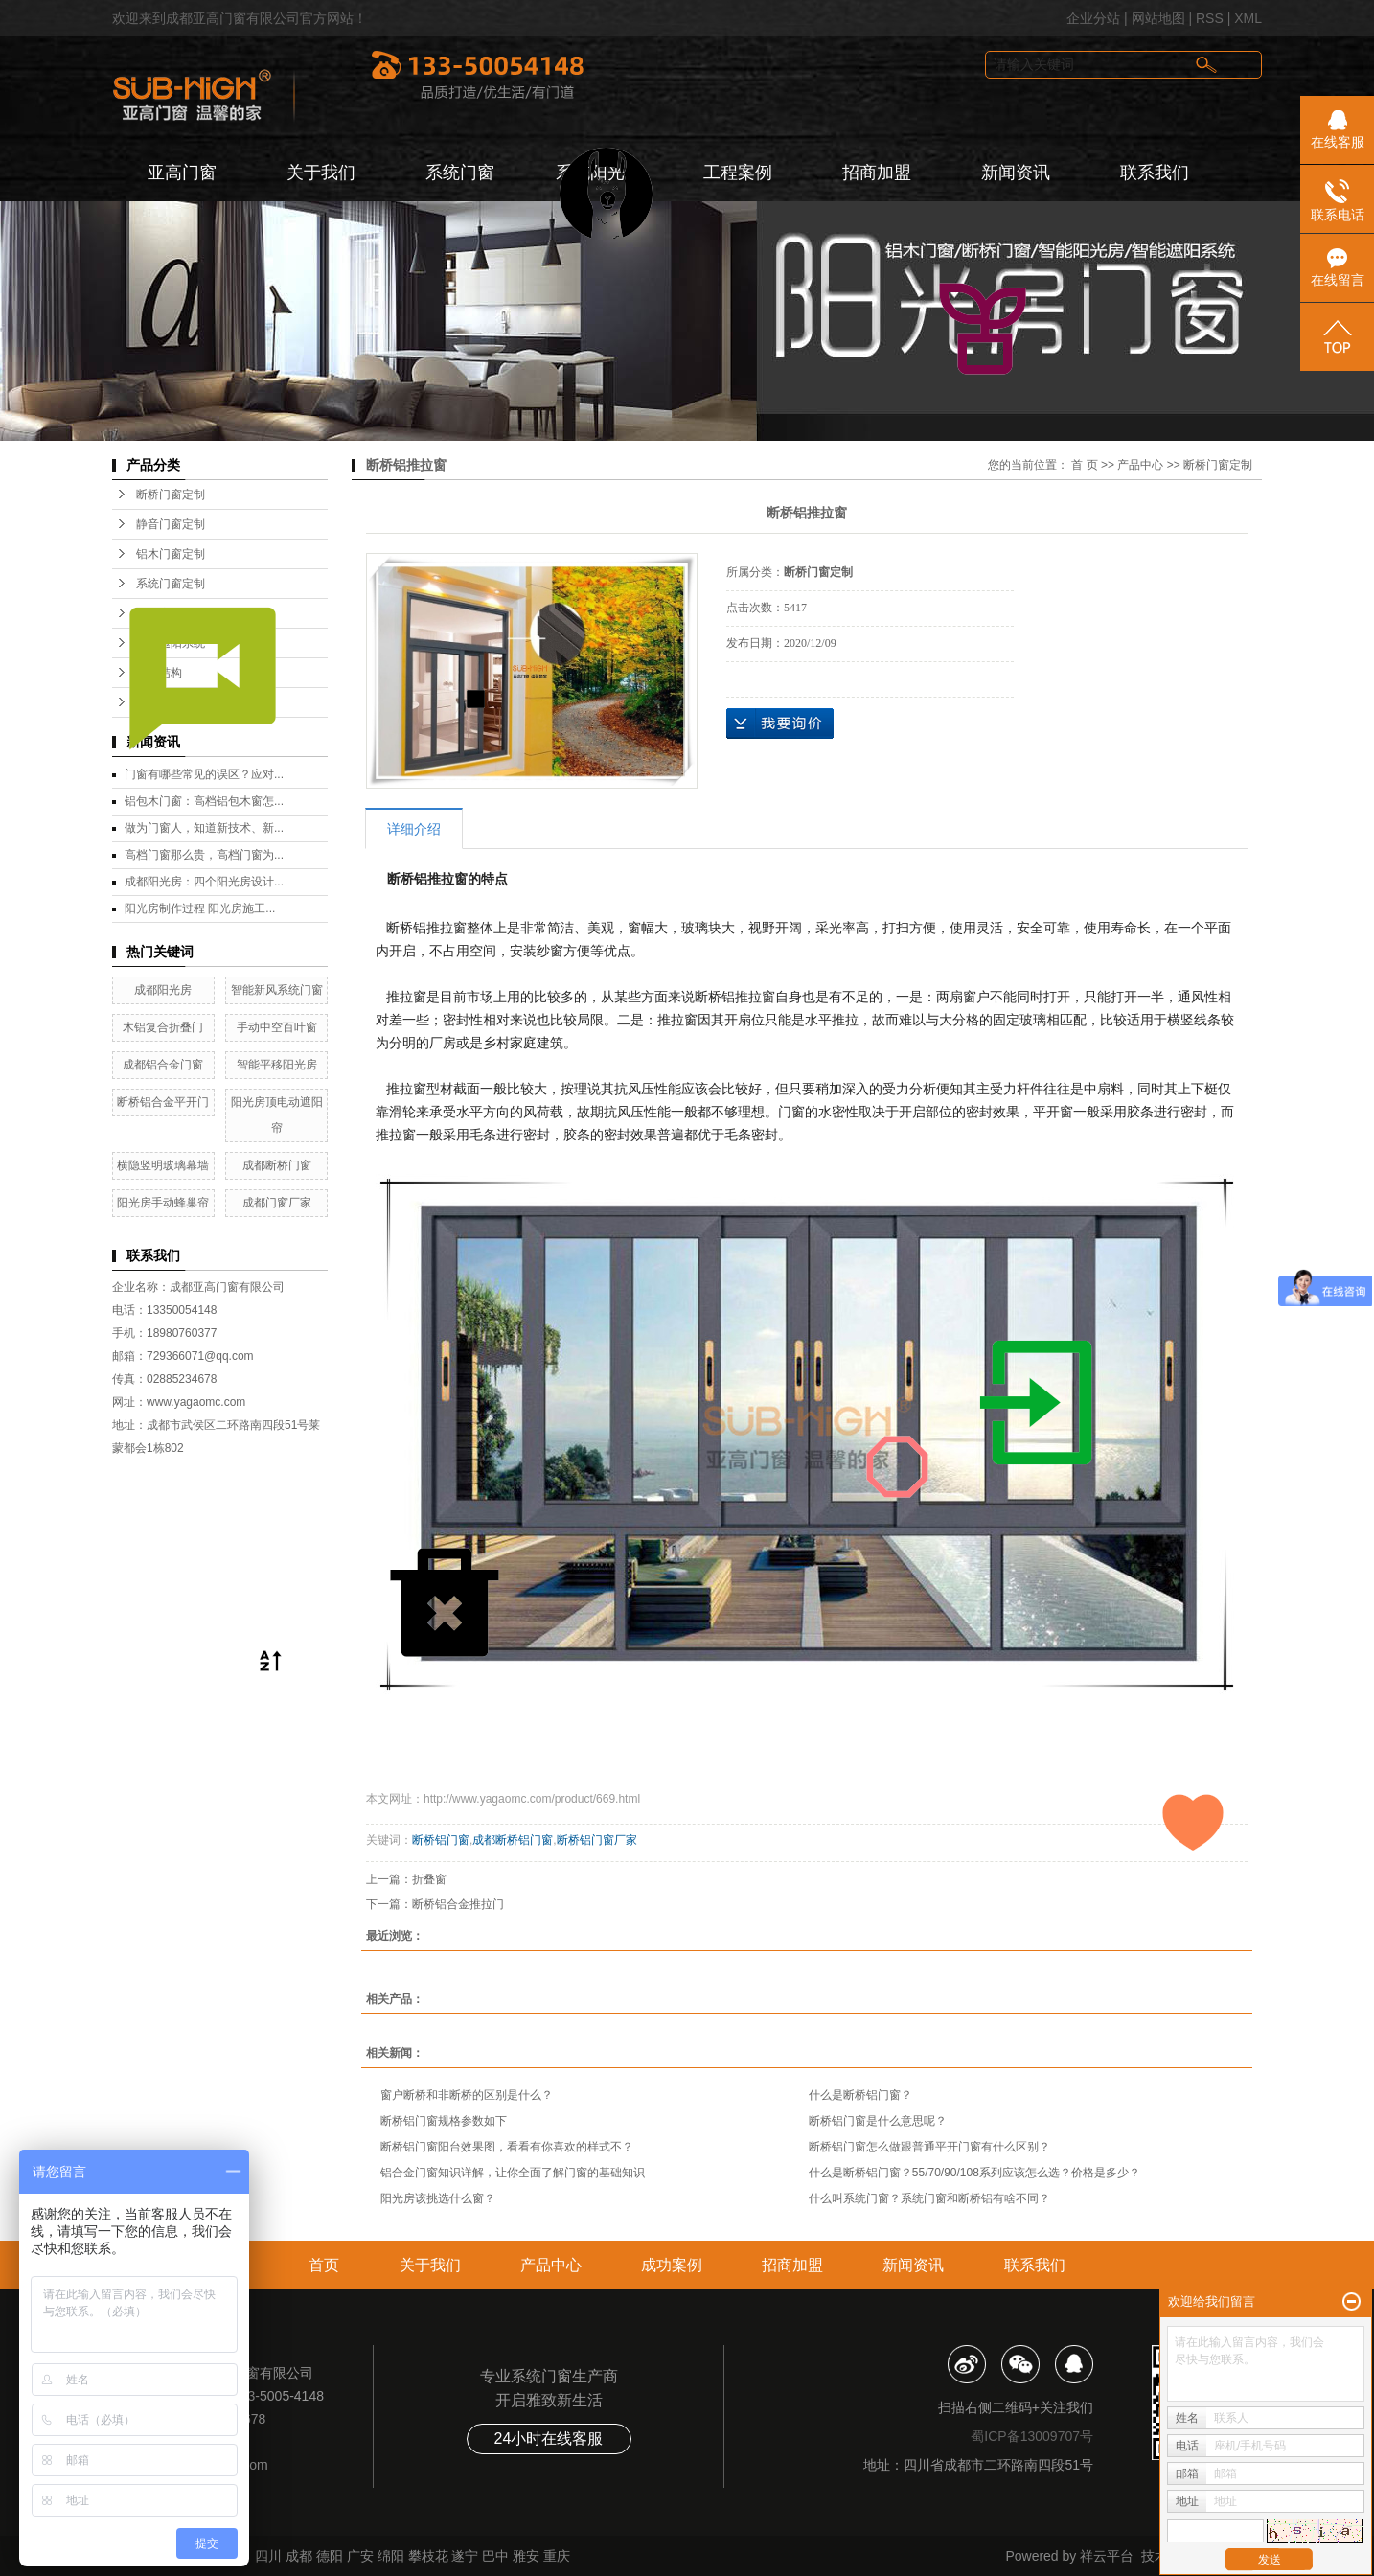  What do you see at coordinates (897, 1466) in the screenshot?
I see `select octagon shape tool` at bounding box center [897, 1466].